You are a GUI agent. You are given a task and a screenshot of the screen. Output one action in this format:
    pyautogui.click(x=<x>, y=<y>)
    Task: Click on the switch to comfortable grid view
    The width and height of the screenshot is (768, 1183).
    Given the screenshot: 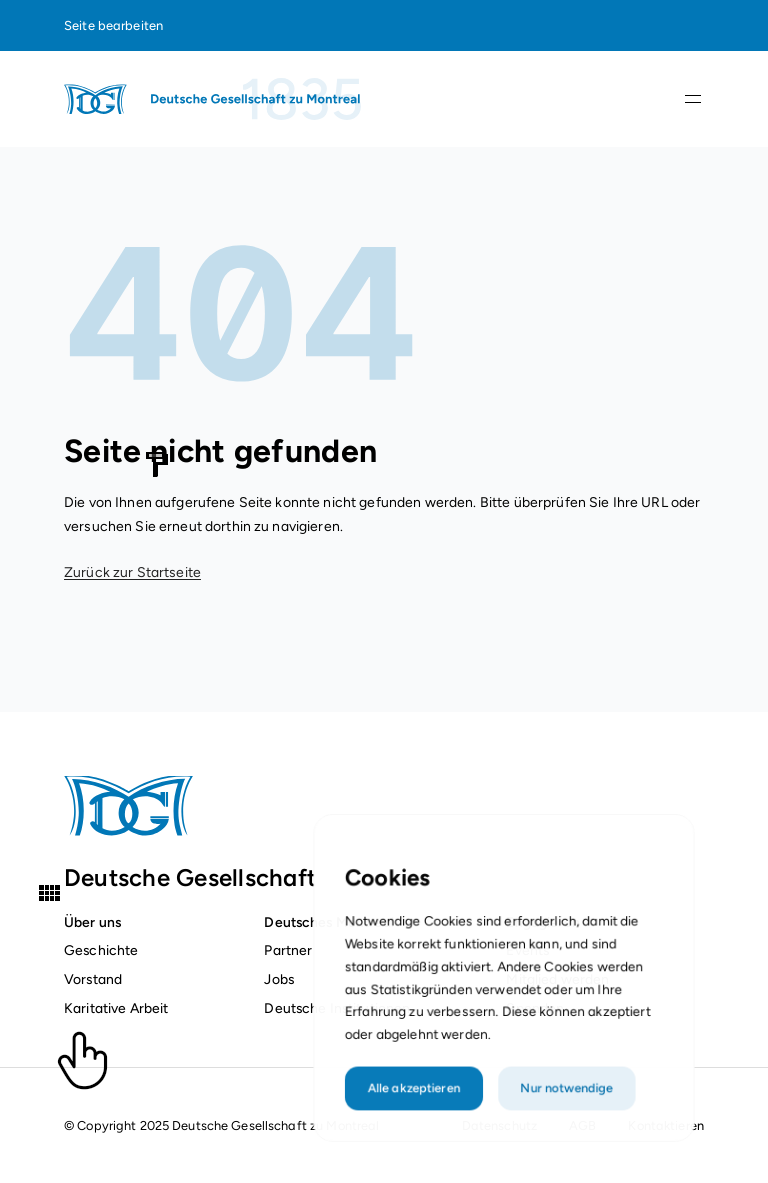 What is the action you would take?
    pyautogui.click(x=49, y=893)
    